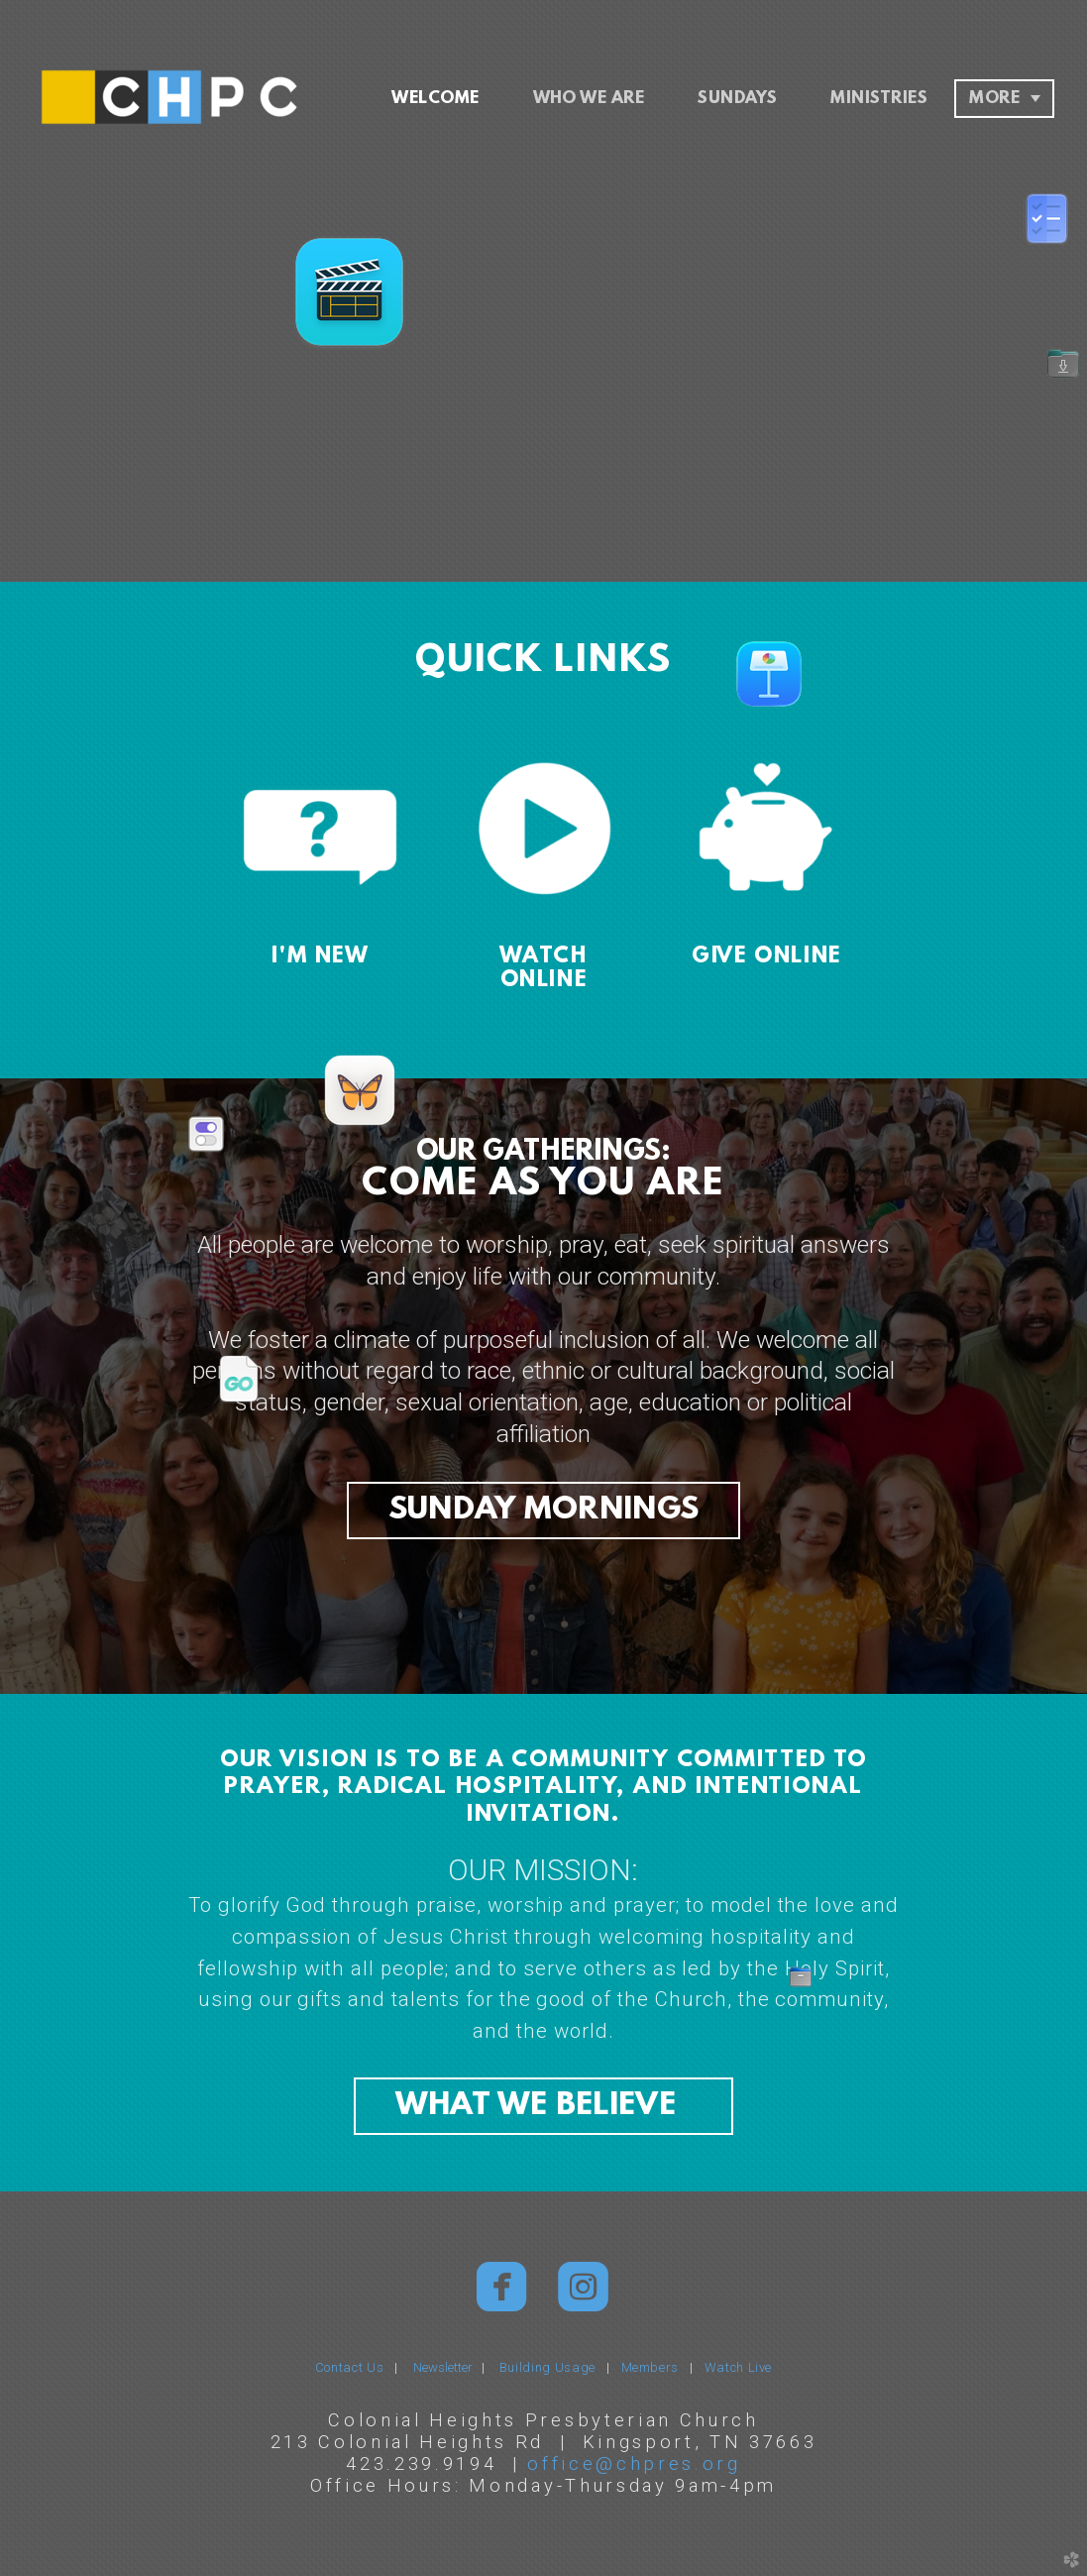 The image size is (1087, 2576). What do you see at coordinates (1046, 218) in the screenshot?
I see `open work-related software center` at bounding box center [1046, 218].